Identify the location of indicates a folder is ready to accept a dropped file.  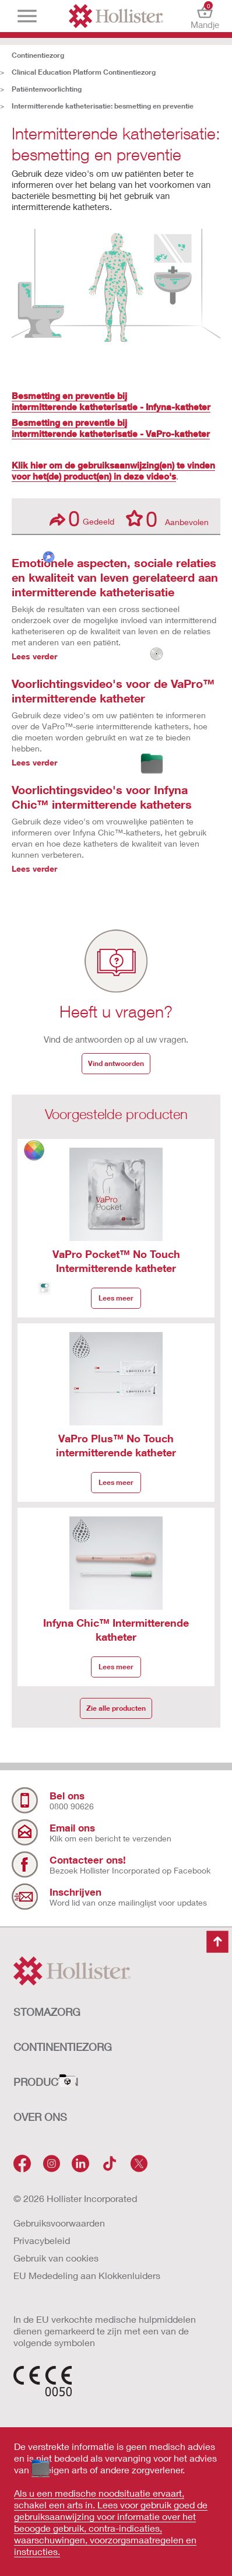
(152, 763).